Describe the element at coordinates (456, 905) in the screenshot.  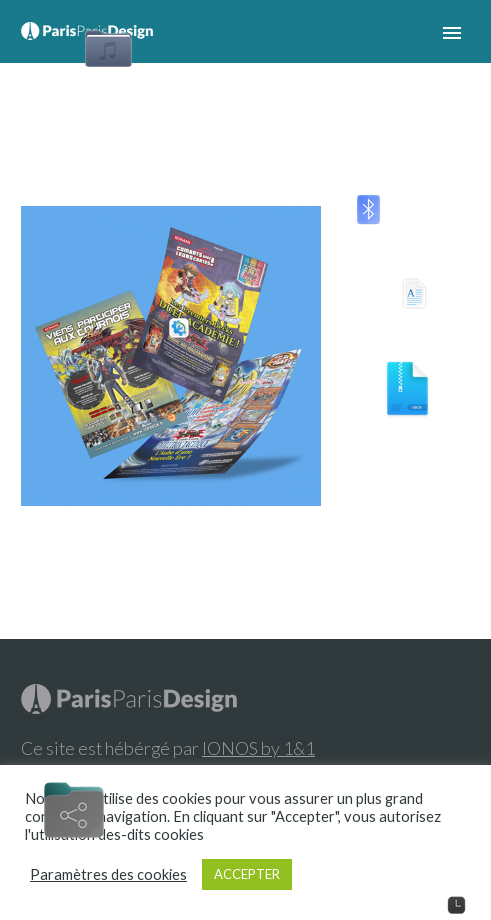
I see `open date and time settings` at that location.